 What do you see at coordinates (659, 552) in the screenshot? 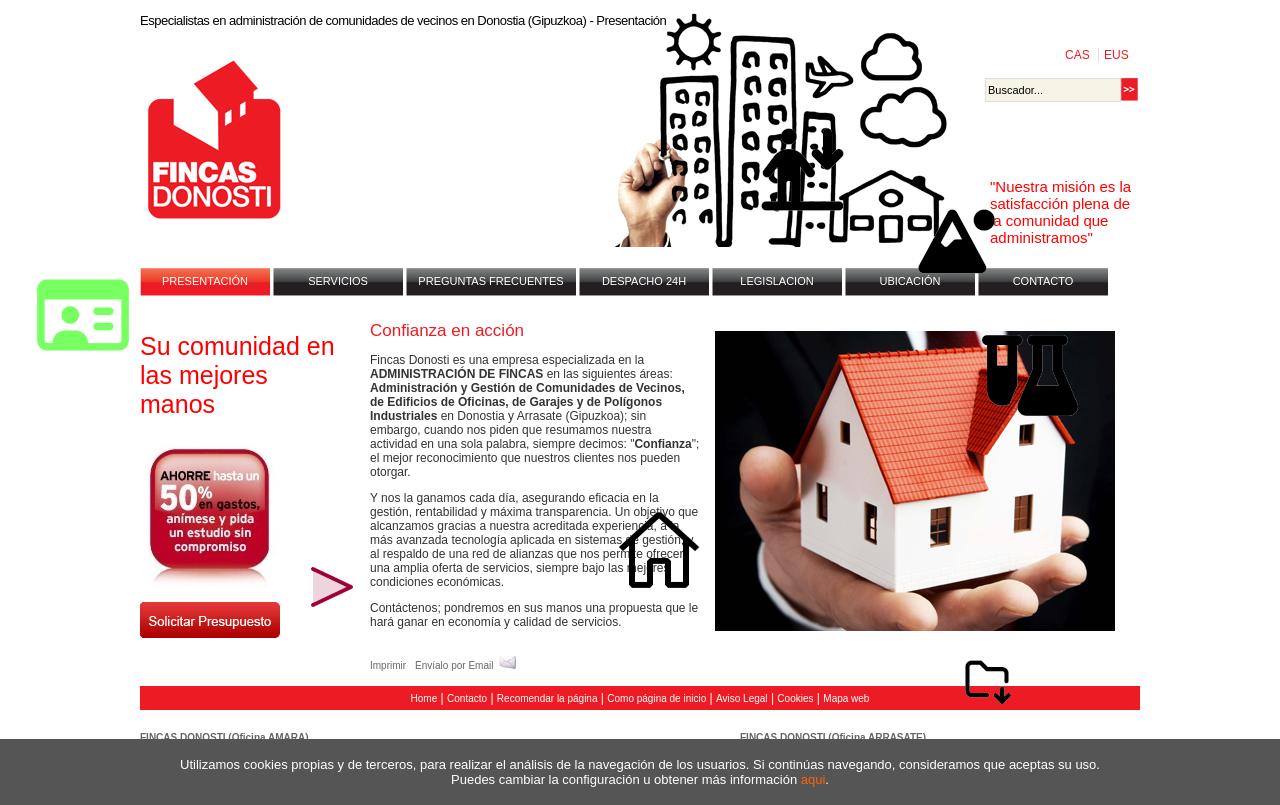
I see `navigate to the home screen` at bounding box center [659, 552].